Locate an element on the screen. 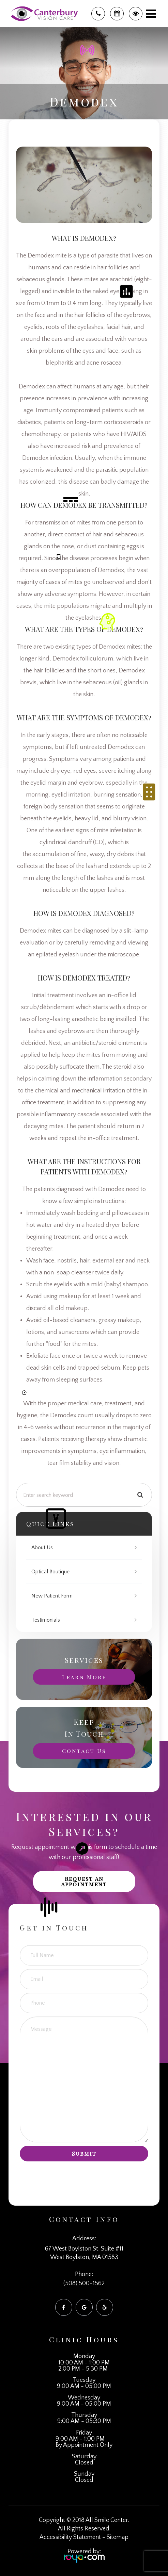  view poll results is located at coordinates (126, 291).